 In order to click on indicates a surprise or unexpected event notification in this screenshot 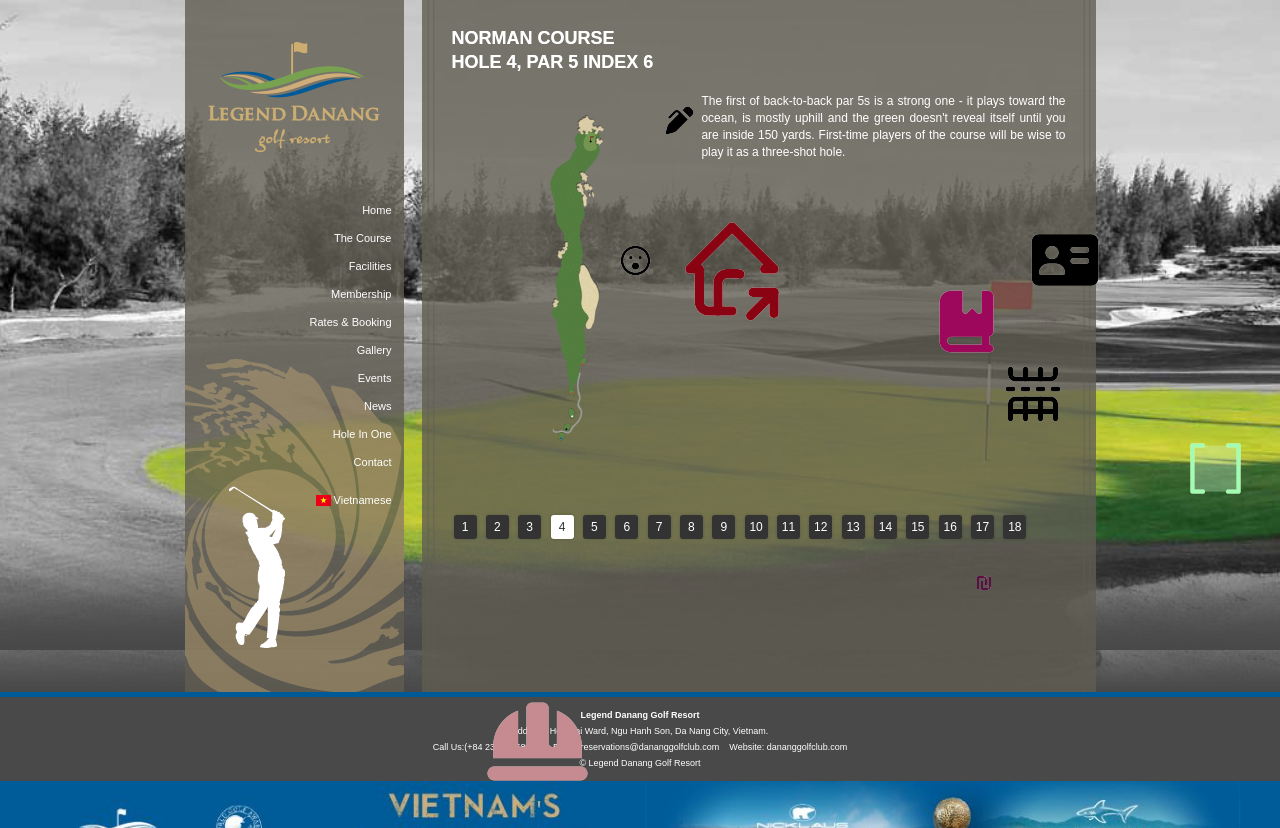, I will do `click(635, 260)`.